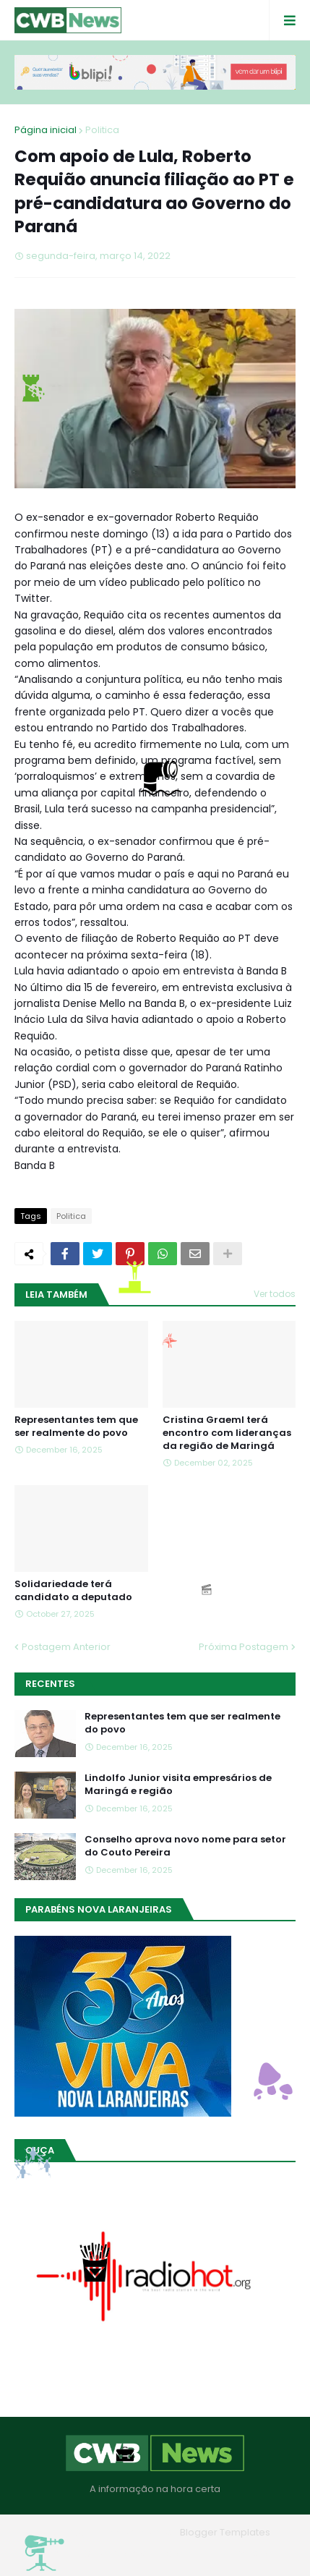  Describe the element at coordinates (44, 2551) in the screenshot. I see `deploy tesla turret defense unit` at that location.